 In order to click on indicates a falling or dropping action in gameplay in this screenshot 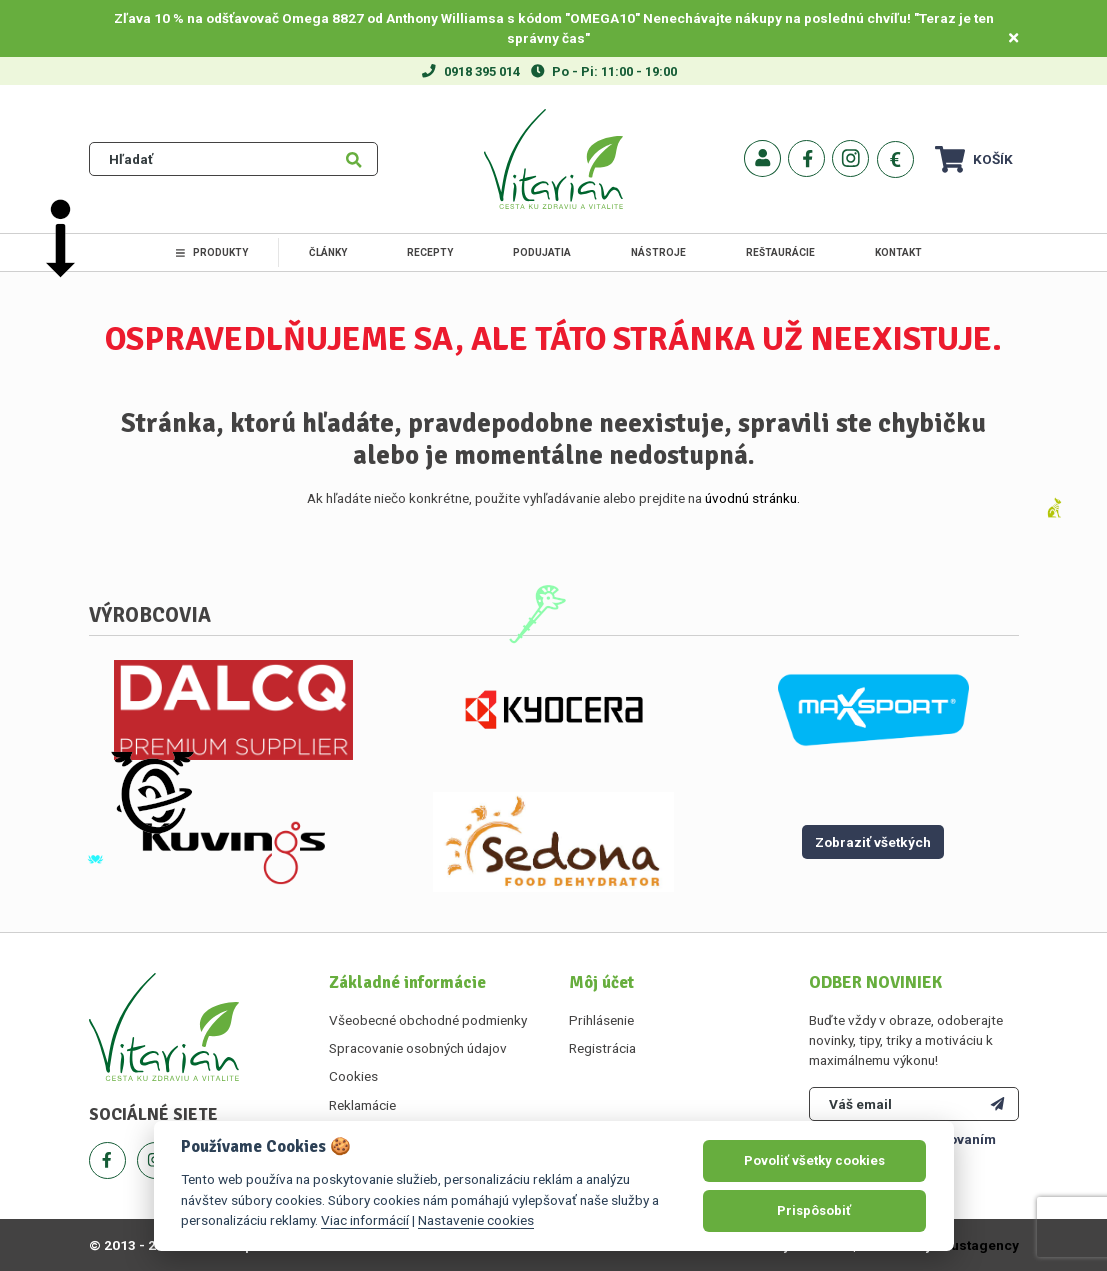, I will do `click(60, 238)`.